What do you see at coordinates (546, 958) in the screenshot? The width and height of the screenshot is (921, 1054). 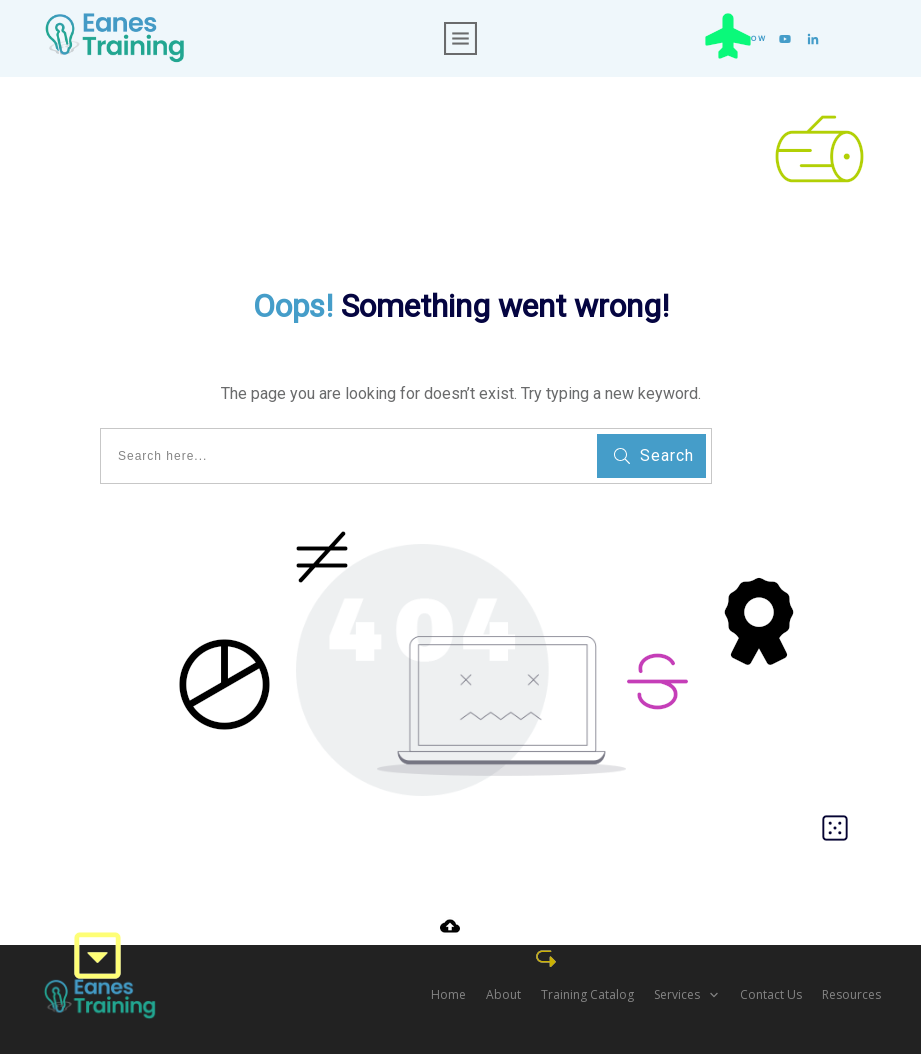 I see `redo last action` at bounding box center [546, 958].